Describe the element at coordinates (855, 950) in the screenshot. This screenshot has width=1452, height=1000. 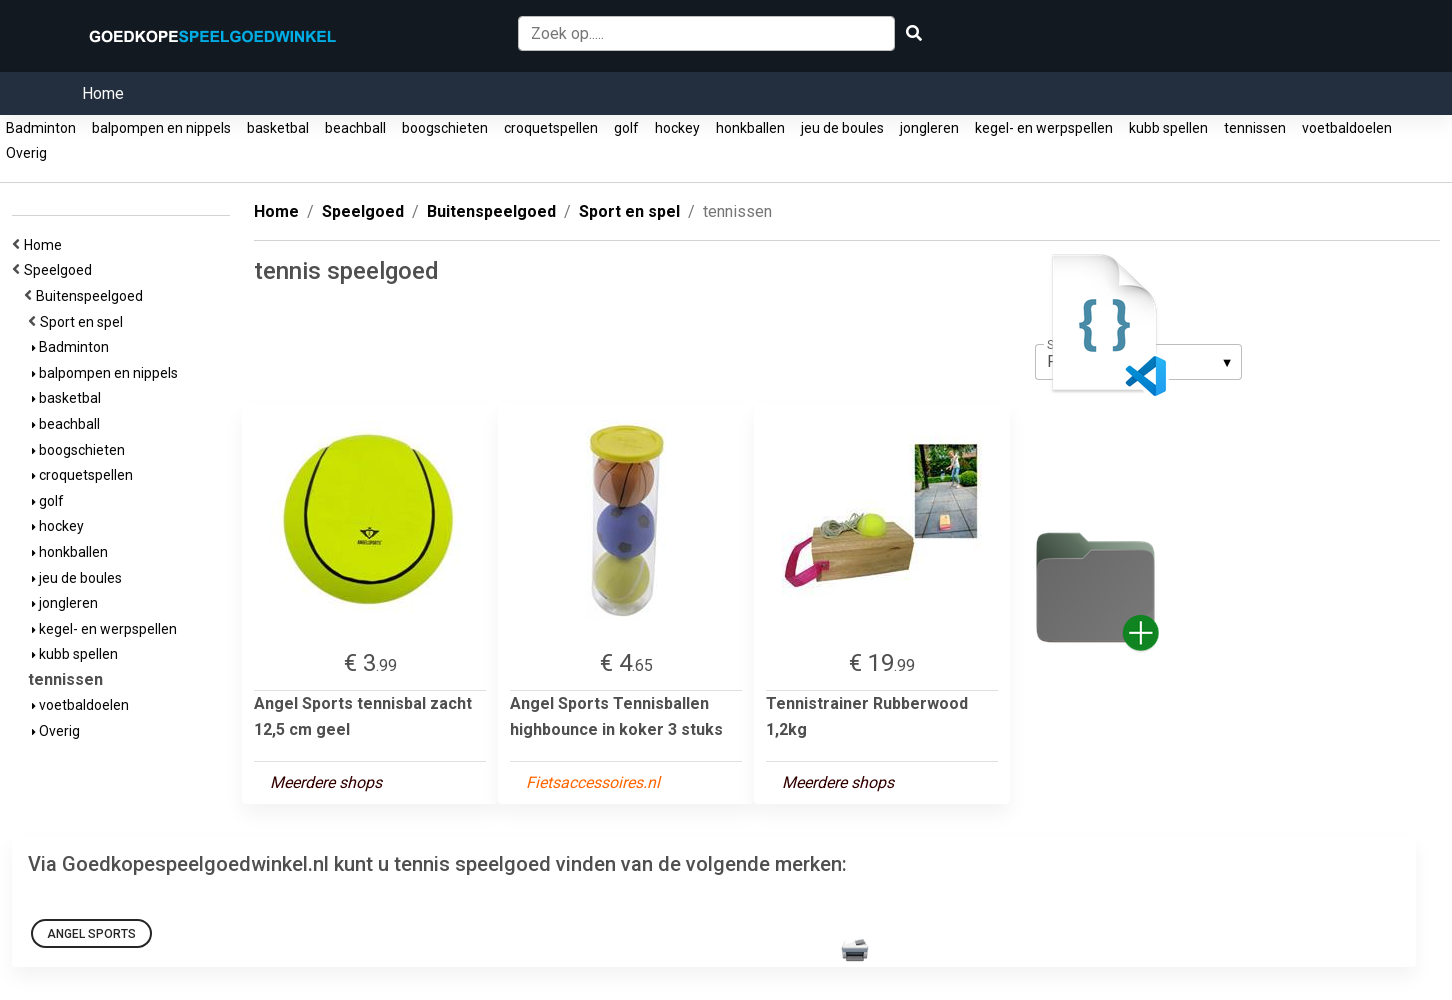
I see `browse network printers via SMB protocol` at that location.